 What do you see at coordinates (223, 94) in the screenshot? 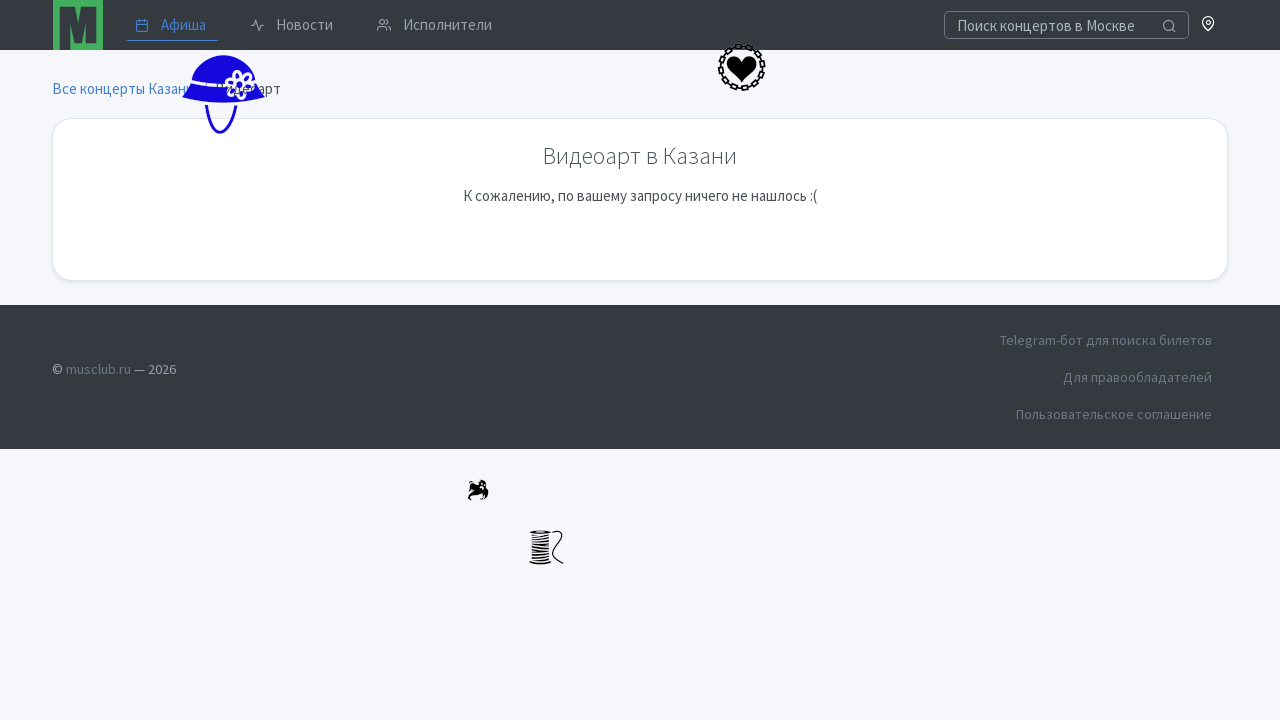
I see `select a flower hat accessory for your character` at bounding box center [223, 94].